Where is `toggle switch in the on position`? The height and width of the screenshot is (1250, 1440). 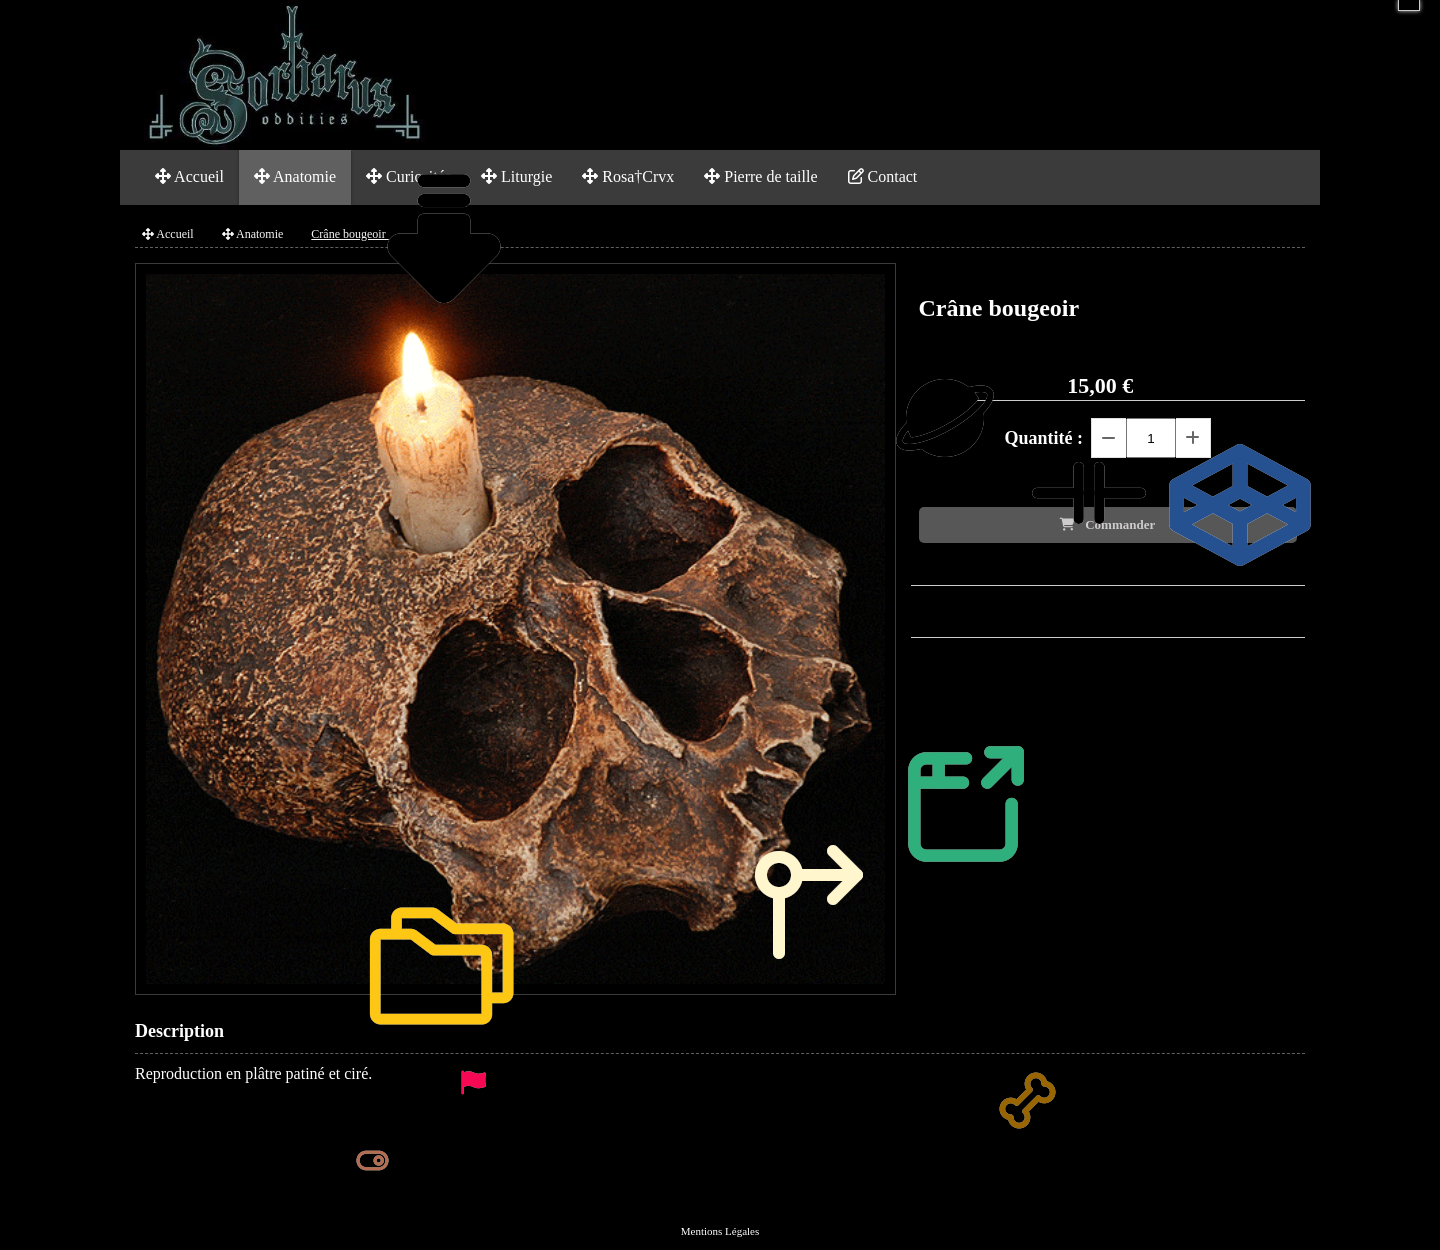
toggle switch in the on position is located at coordinates (372, 1160).